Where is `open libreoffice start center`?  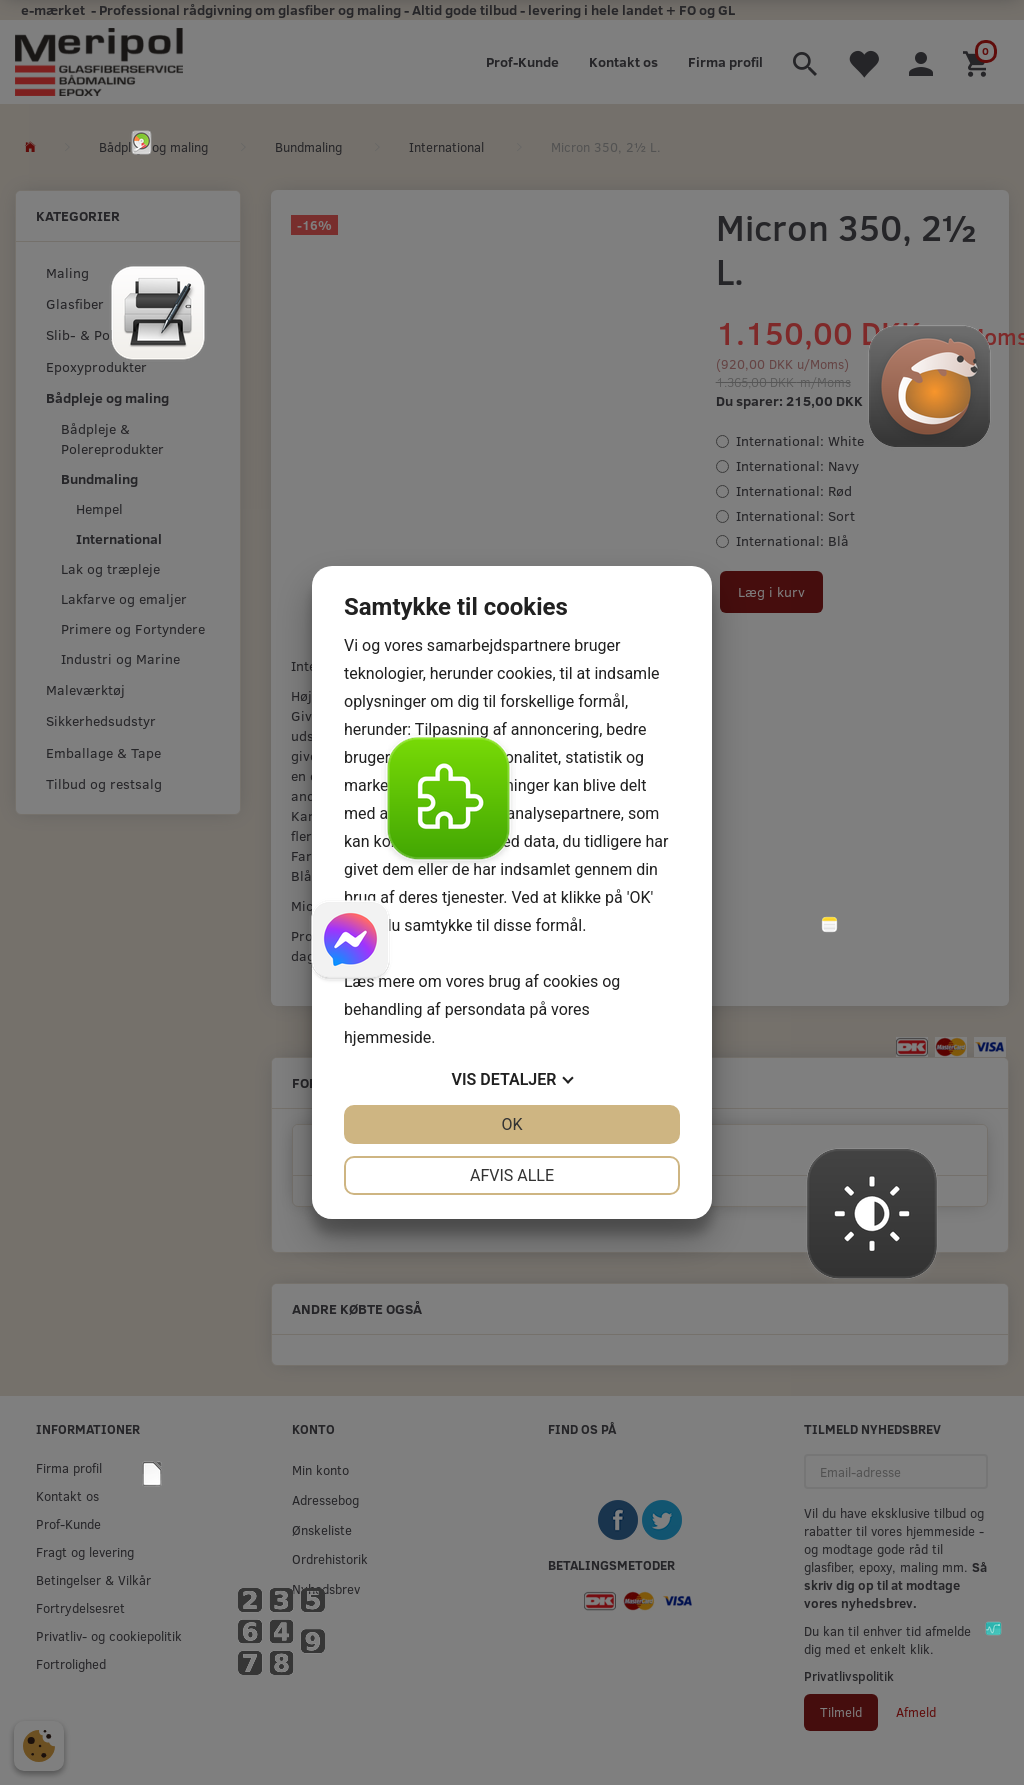 open libreoffice start center is located at coordinates (152, 1474).